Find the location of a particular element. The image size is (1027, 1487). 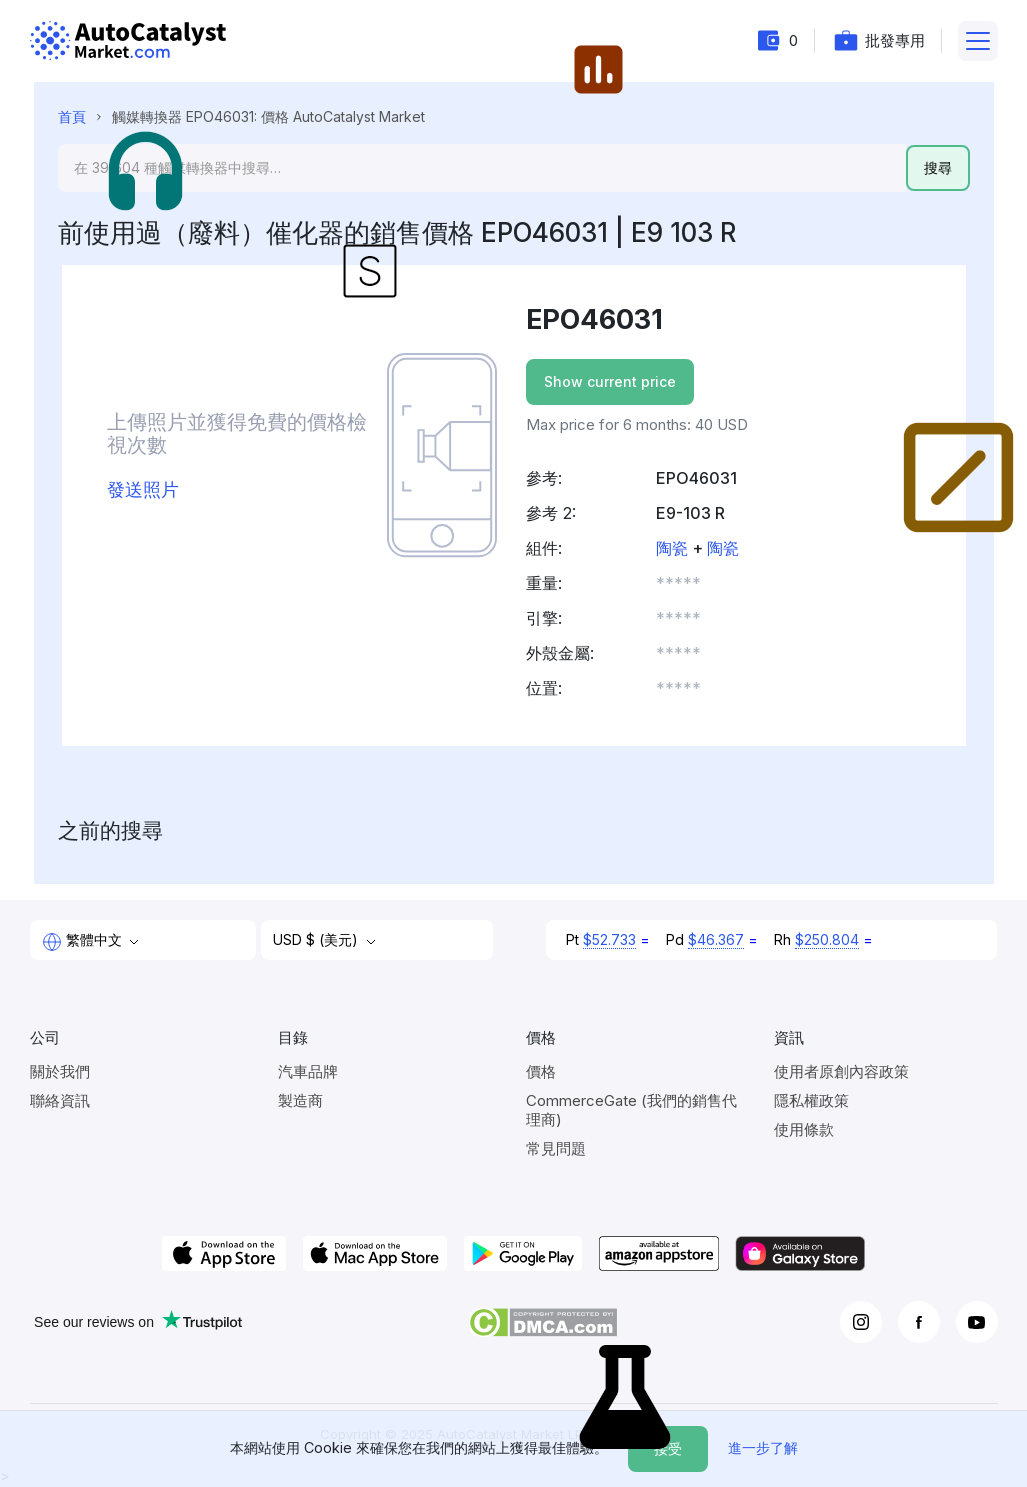

link to Stripe payment services is located at coordinates (370, 271).